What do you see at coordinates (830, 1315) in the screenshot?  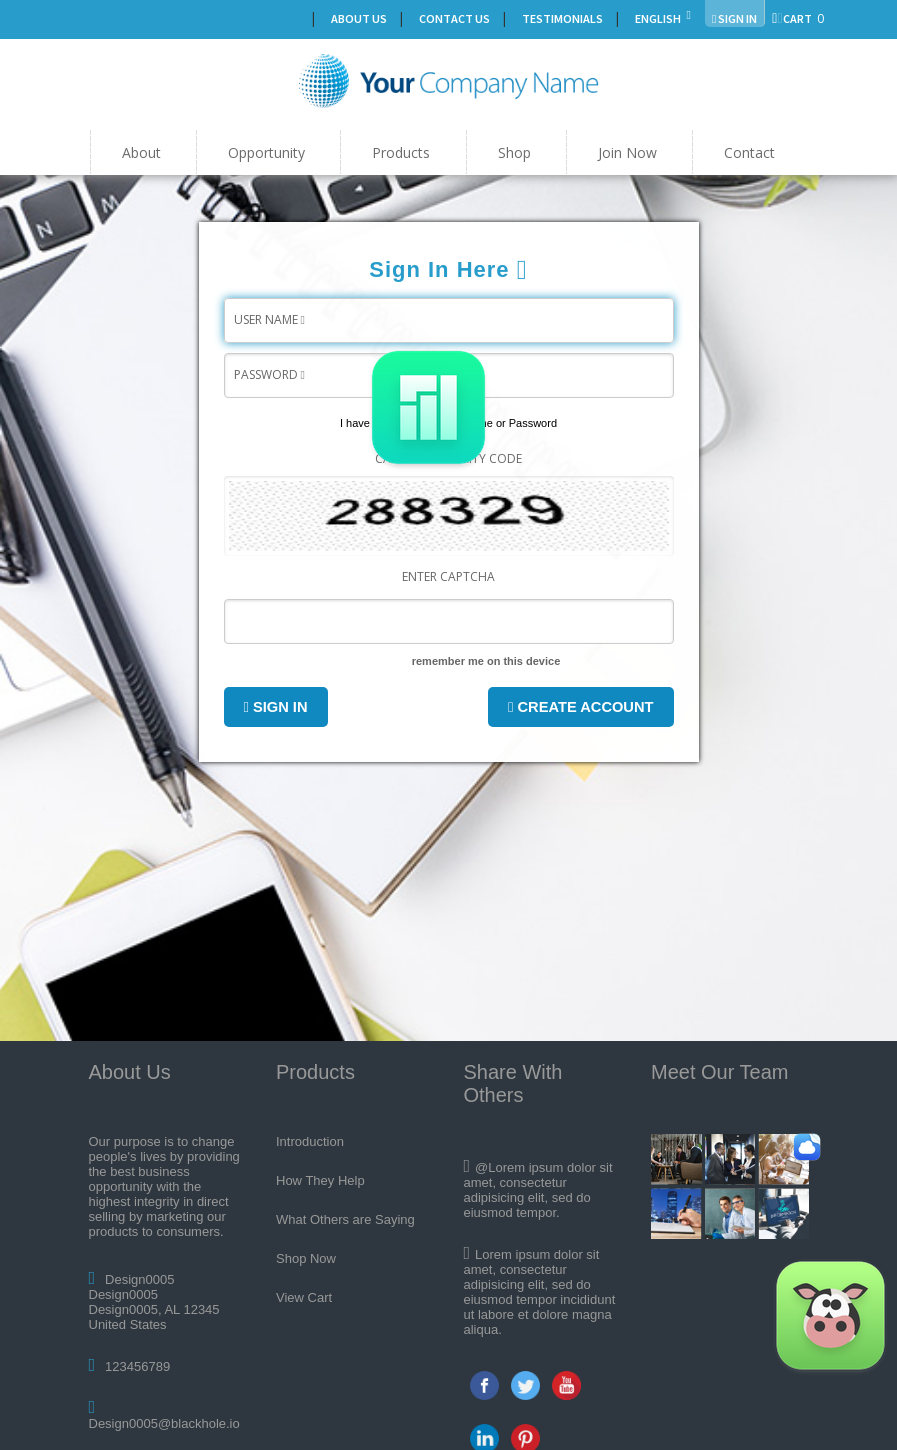 I see `open the calf audio plugin suite` at bounding box center [830, 1315].